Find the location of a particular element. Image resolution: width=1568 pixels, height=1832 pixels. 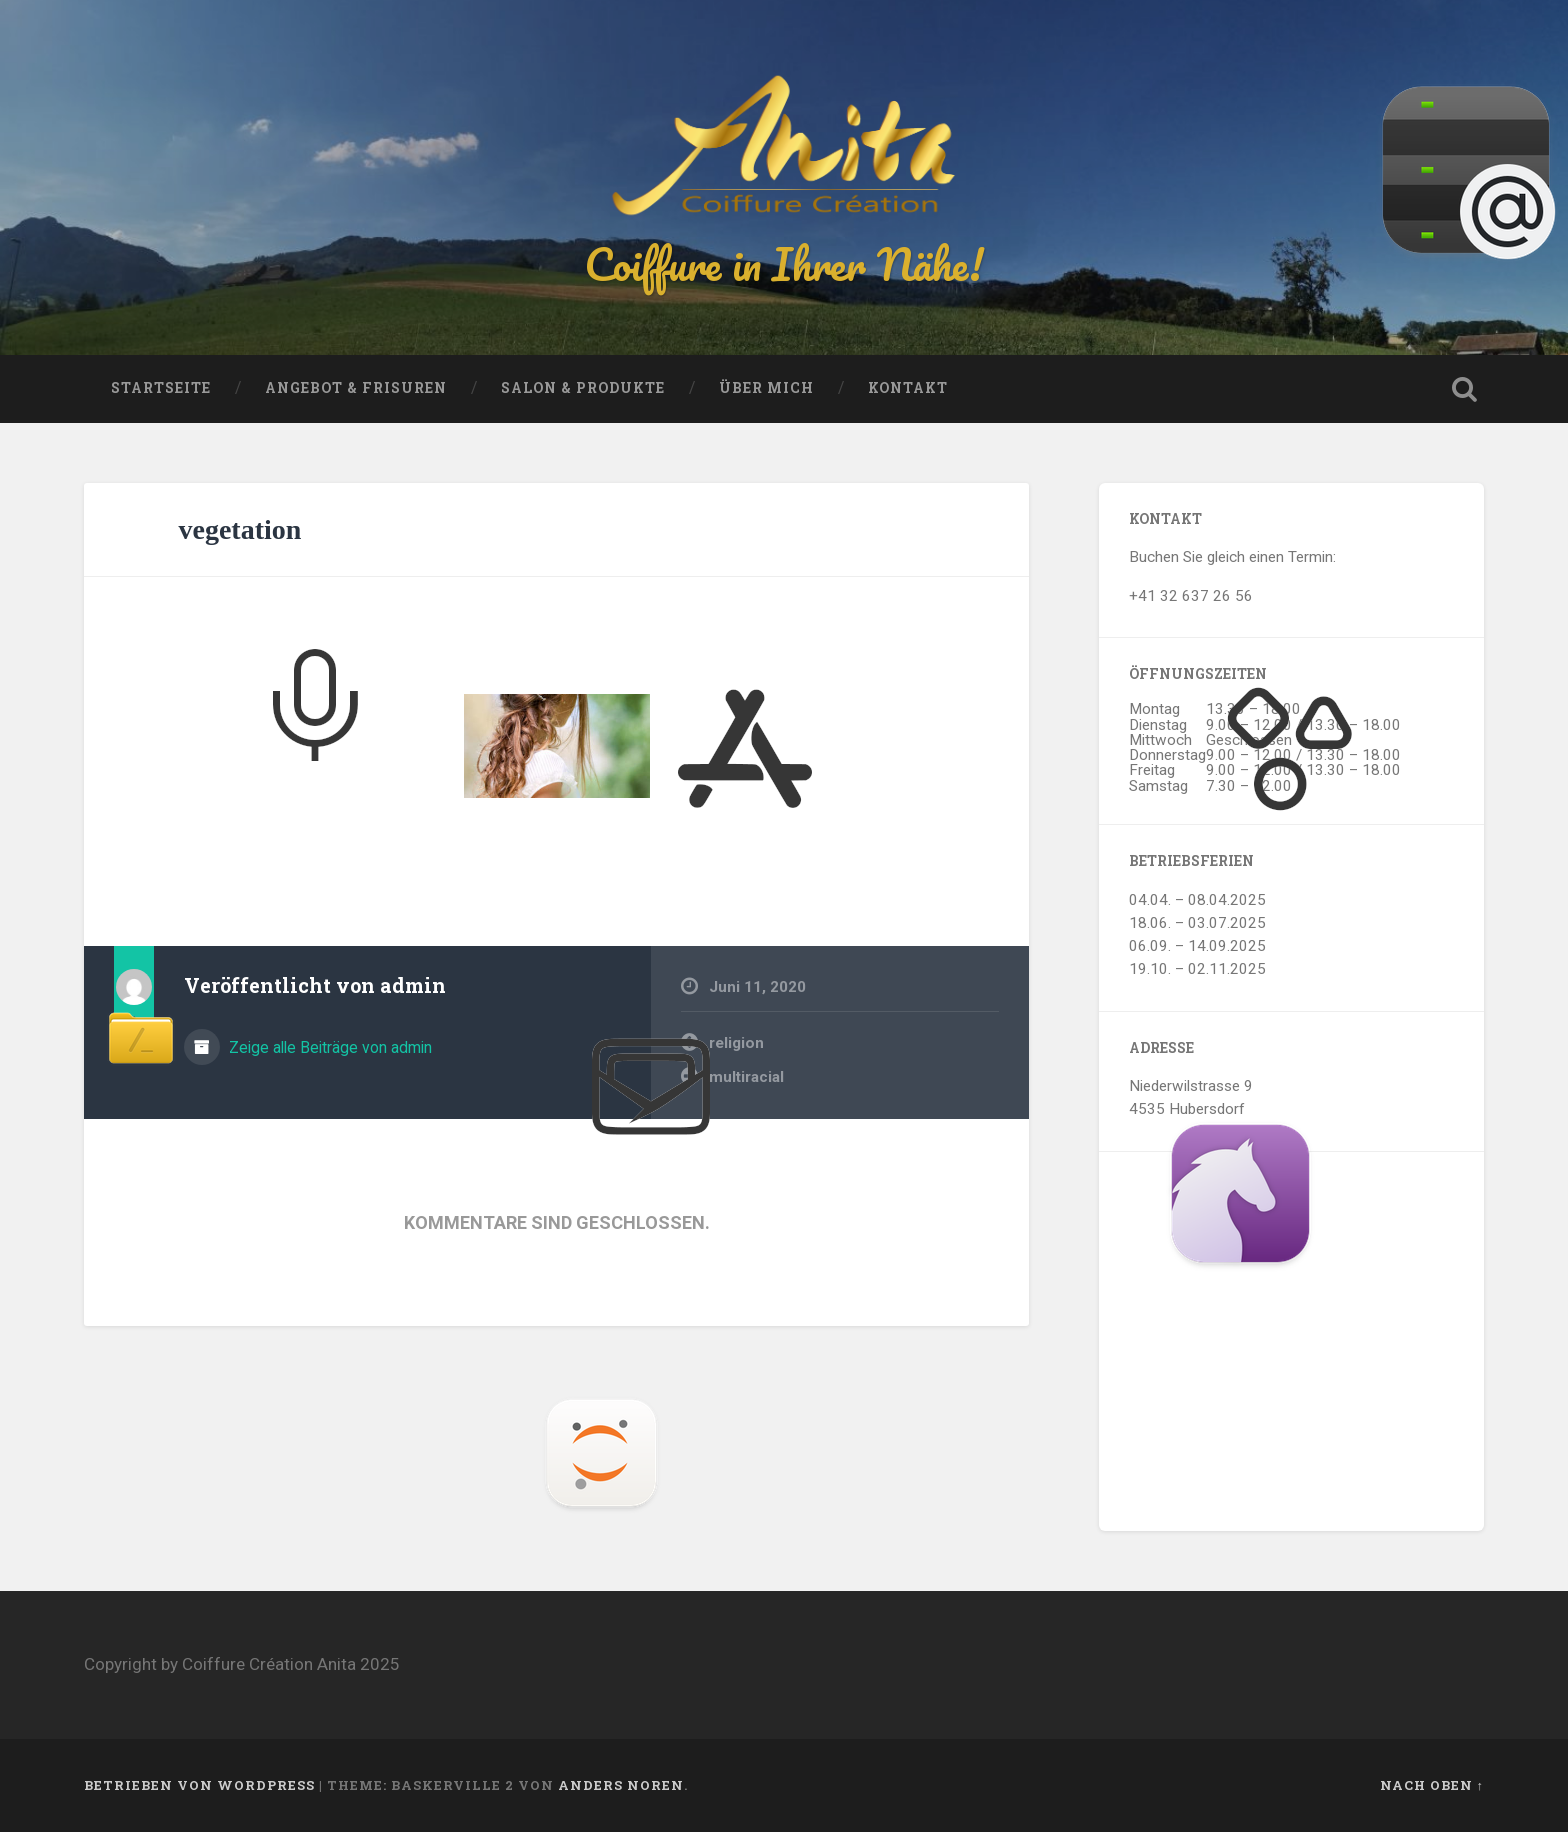

access microphone settings is located at coordinates (315, 705).